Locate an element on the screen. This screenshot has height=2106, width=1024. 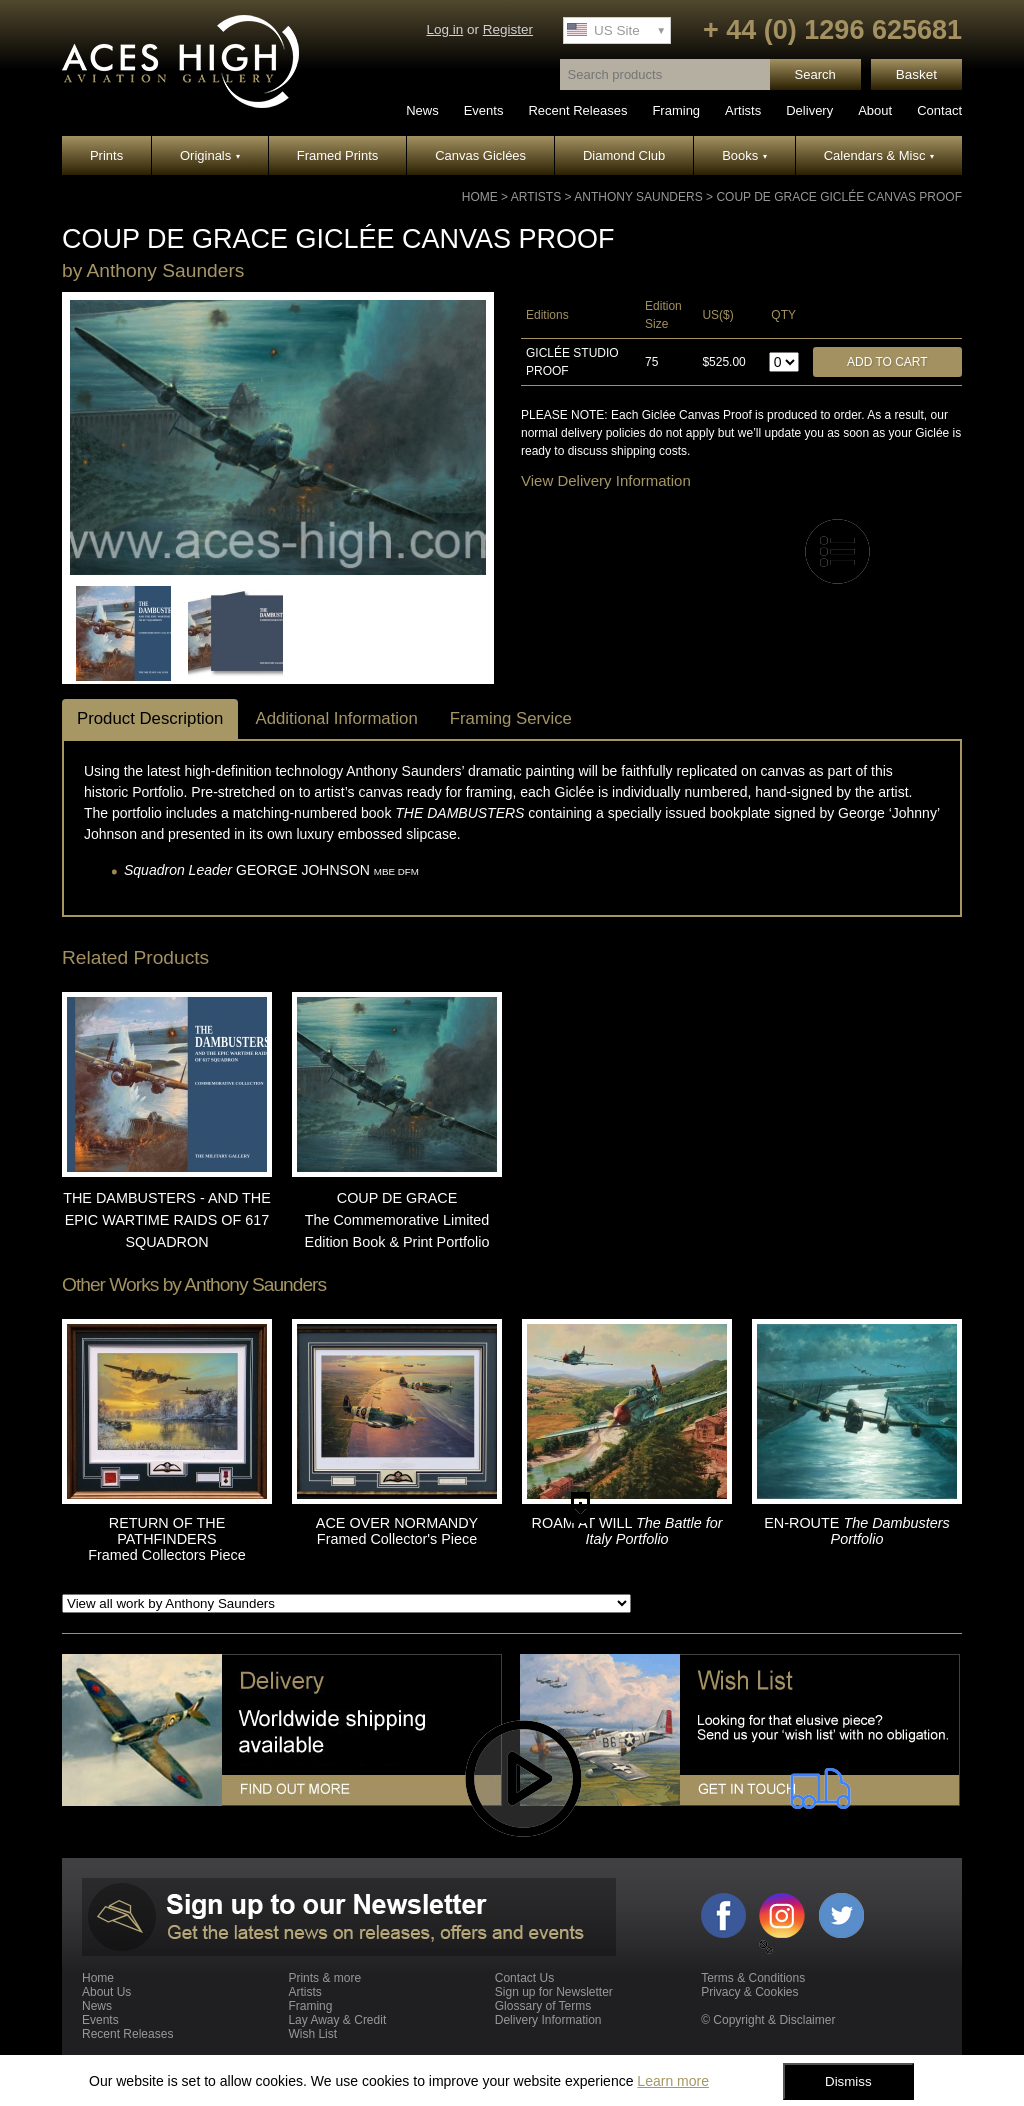
view list or menu options is located at coordinates (837, 551).